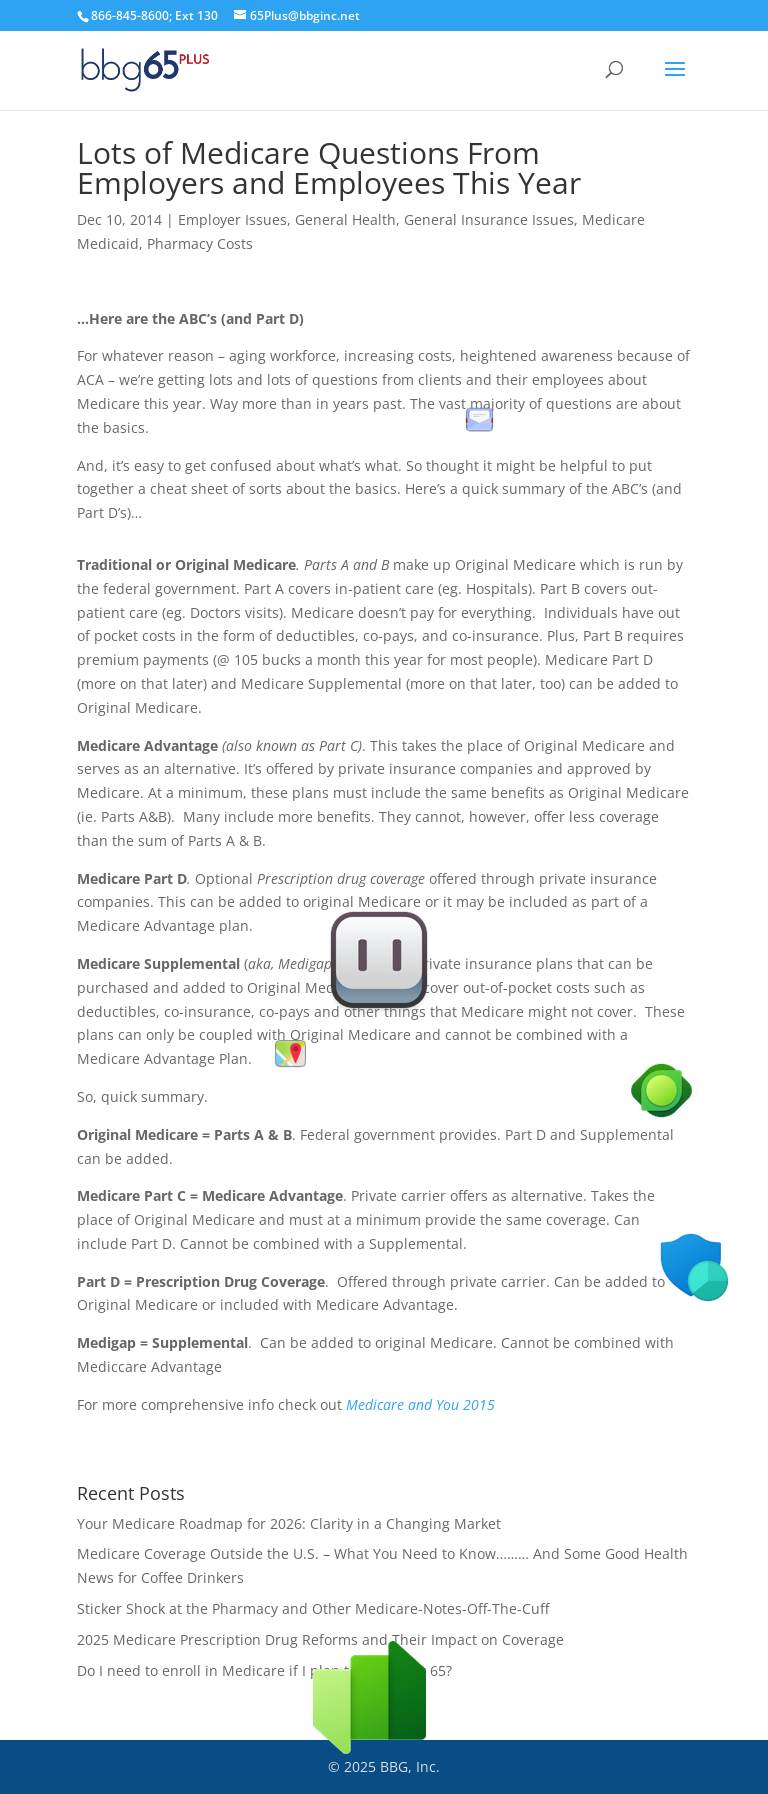  I want to click on open the recommendations app, so click(661, 1090).